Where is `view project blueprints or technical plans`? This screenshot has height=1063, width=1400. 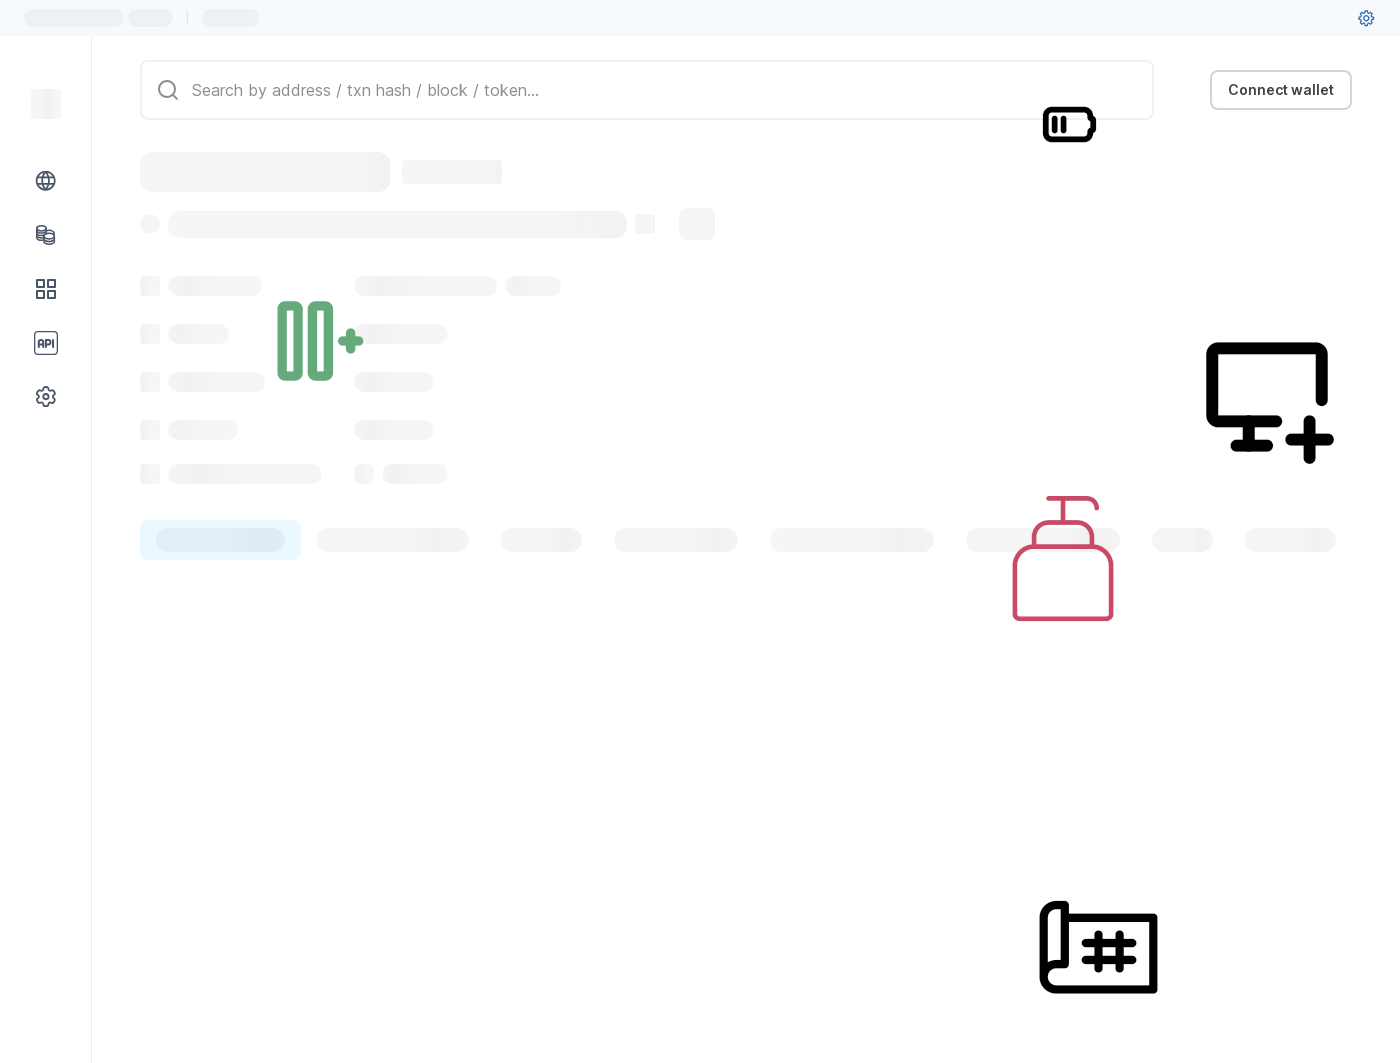 view project blueprints or technical plans is located at coordinates (1098, 951).